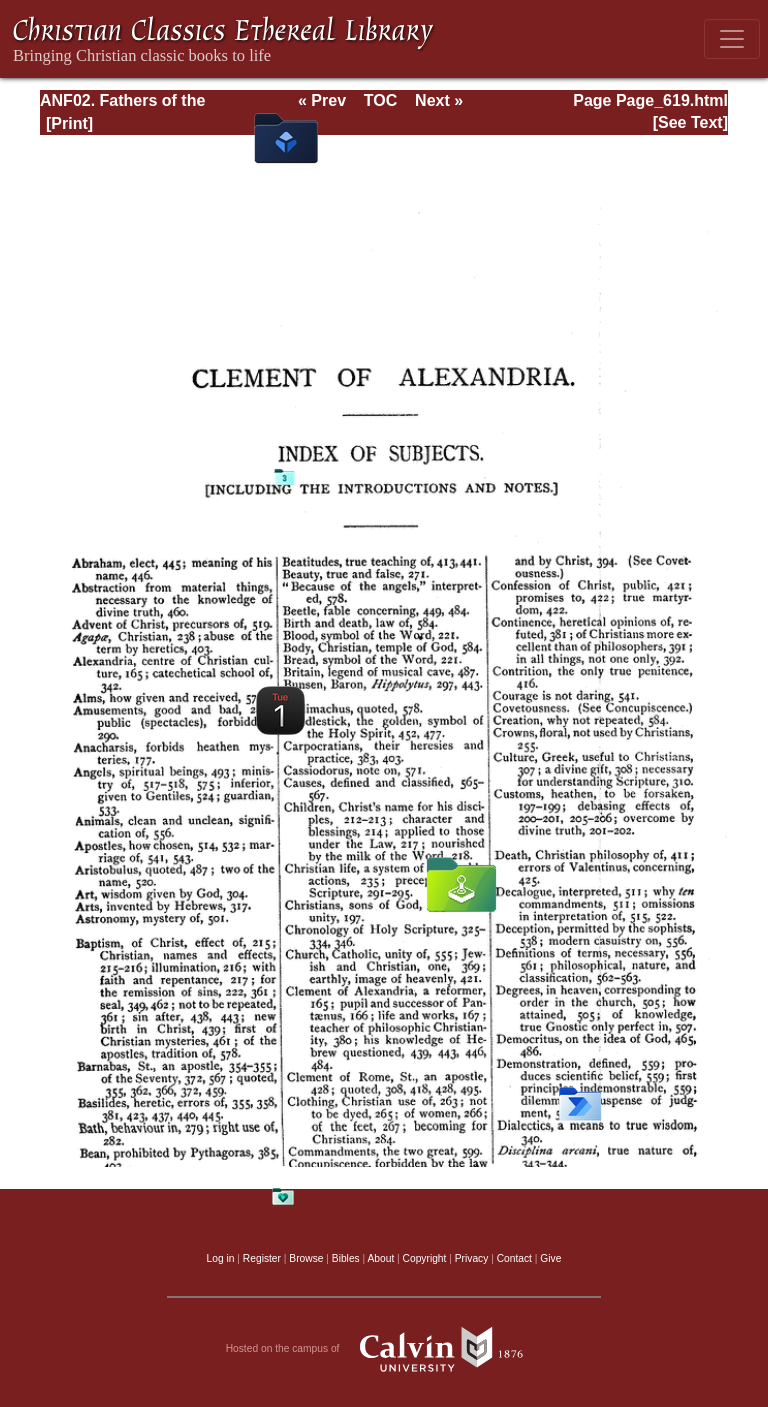 The height and width of the screenshot is (1407, 768). What do you see at coordinates (283, 1197) in the screenshot?
I see `open microsoft family safety folder` at bounding box center [283, 1197].